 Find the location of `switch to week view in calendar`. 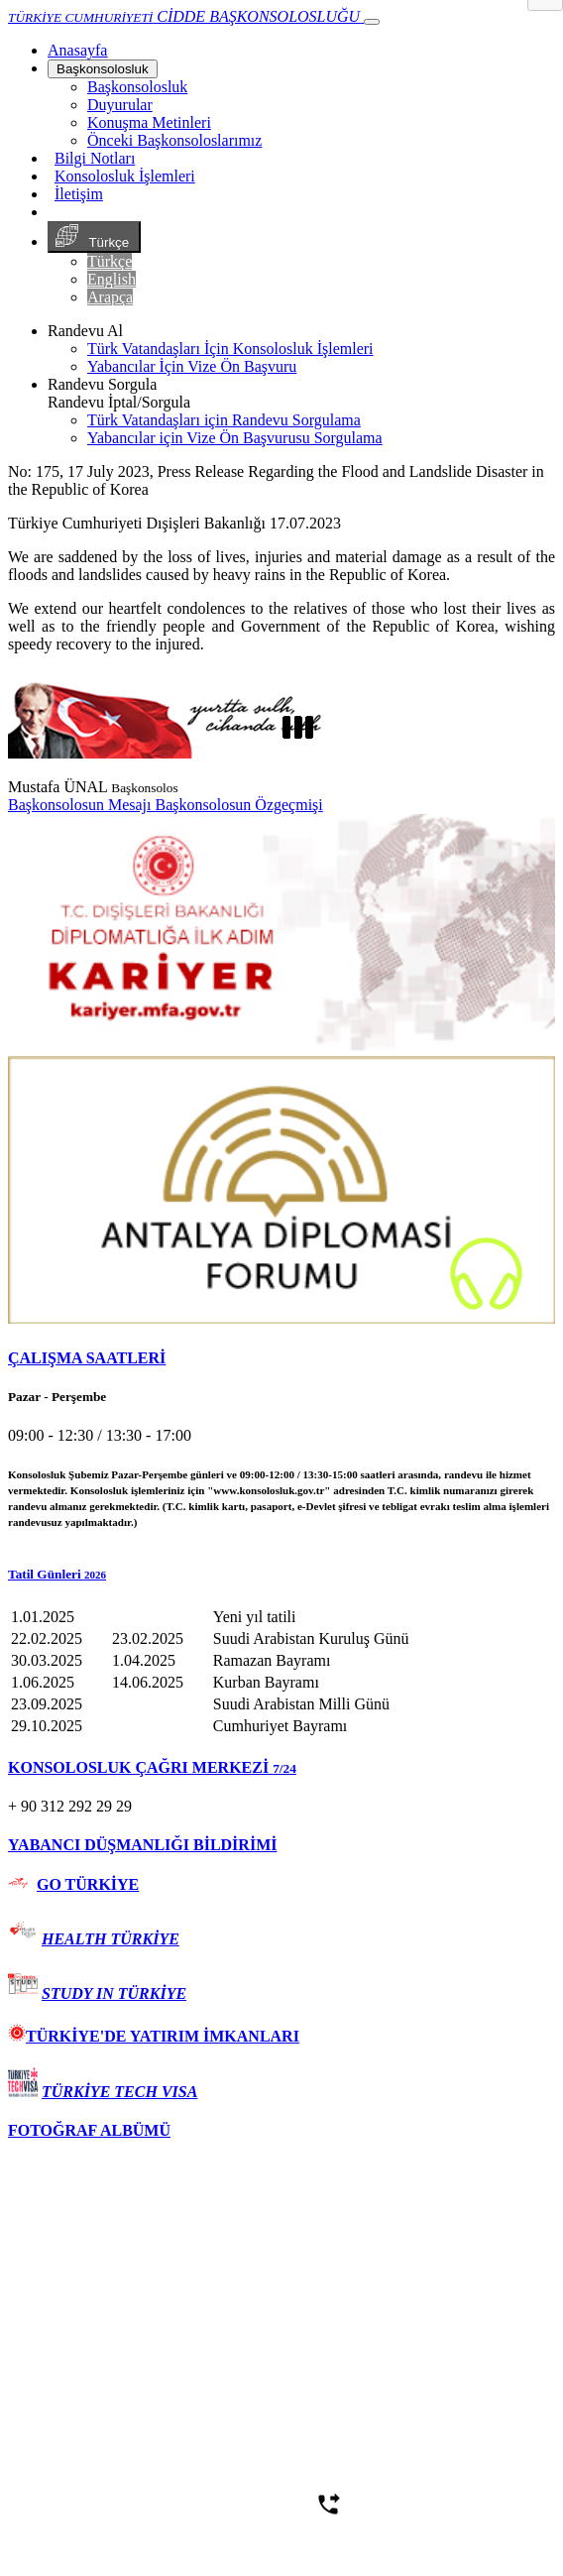

switch to week view in calendar is located at coordinates (298, 727).